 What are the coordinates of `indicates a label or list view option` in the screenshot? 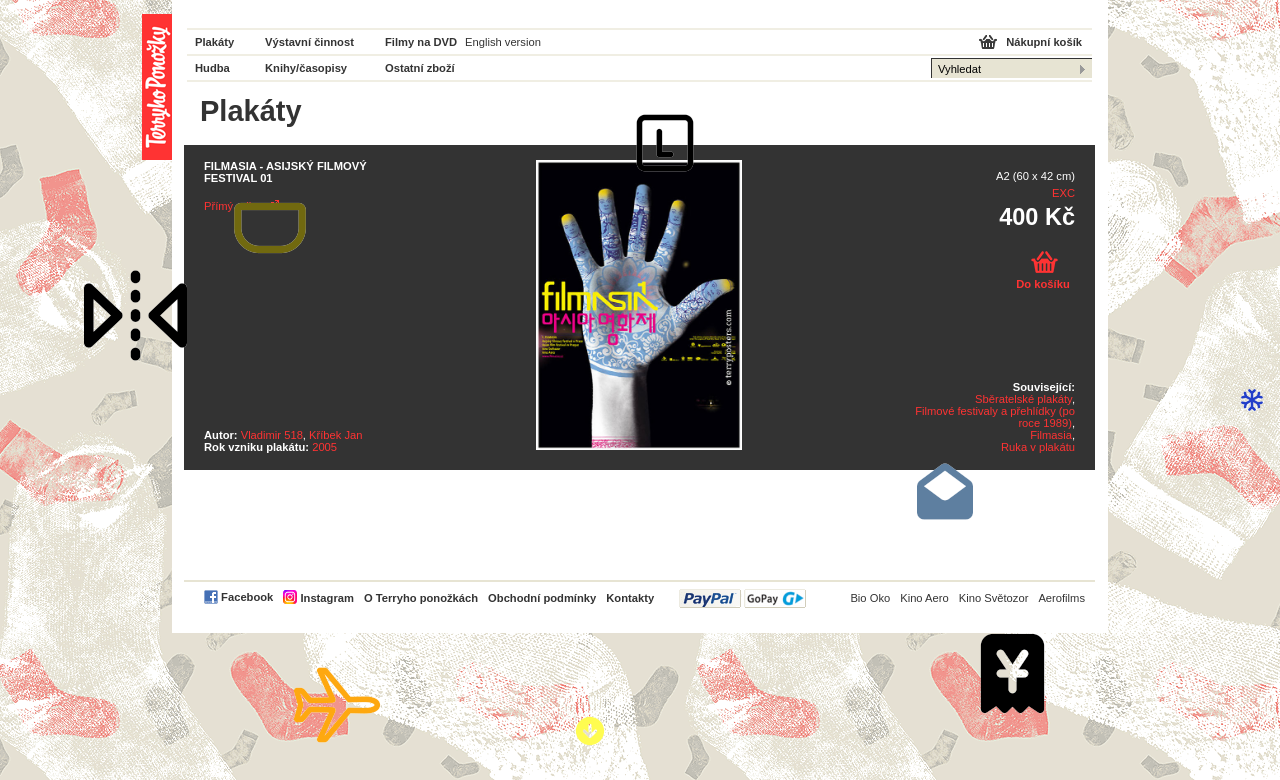 It's located at (665, 143).